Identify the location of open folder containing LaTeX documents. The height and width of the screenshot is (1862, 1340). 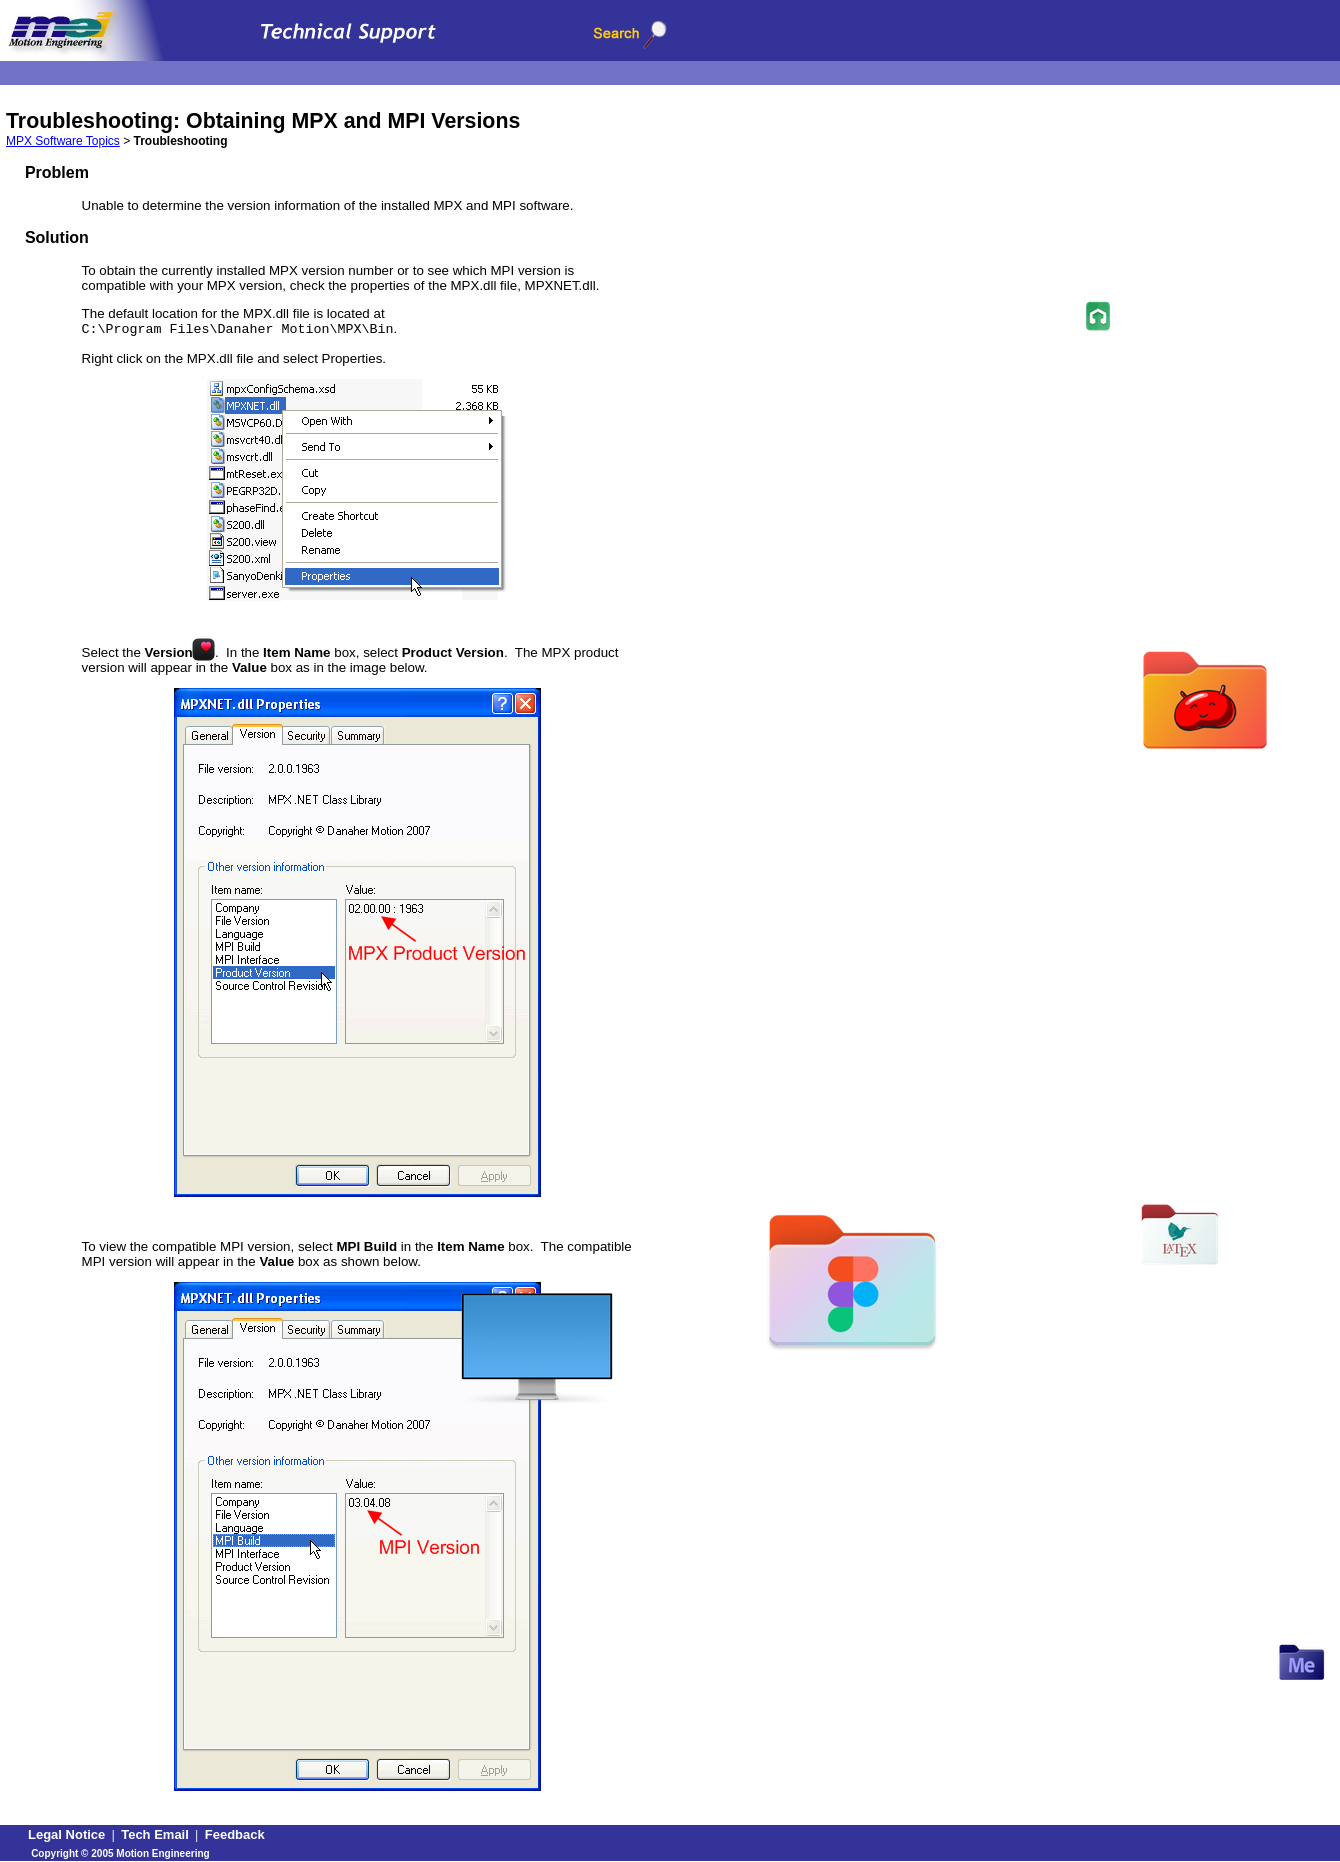
(1179, 1236).